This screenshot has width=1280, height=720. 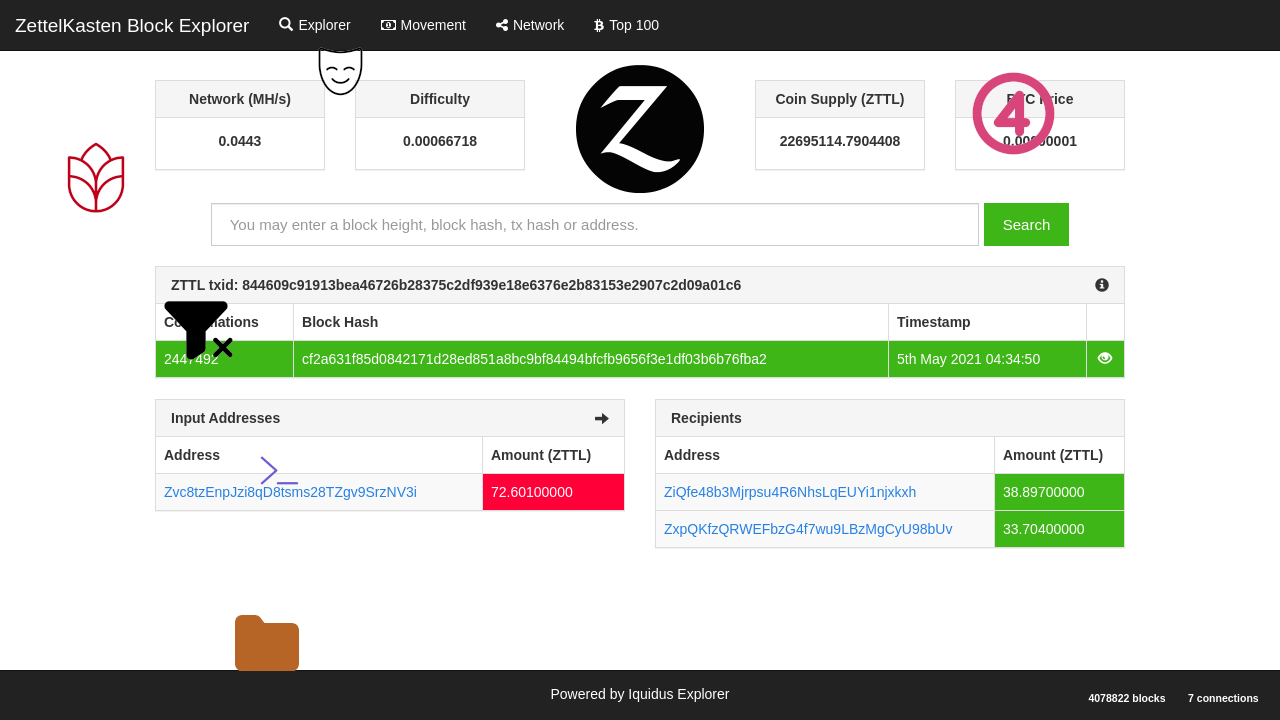 What do you see at coordinates (96, 179) in the screenshot?
I see `indicates grain or wheat content in food items` at bounding box center [96, 179].